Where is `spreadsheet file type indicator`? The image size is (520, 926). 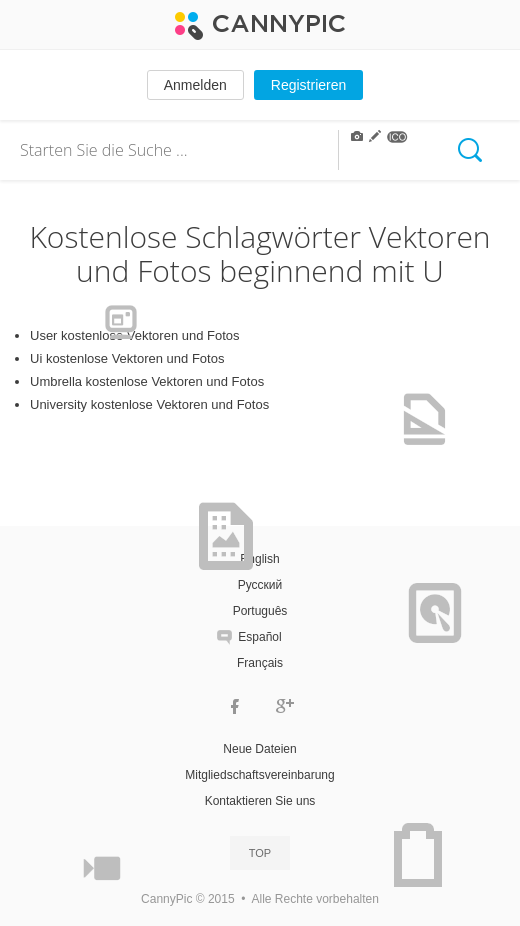
spreadsheet file type indicator is located at coordinates (226, 534).